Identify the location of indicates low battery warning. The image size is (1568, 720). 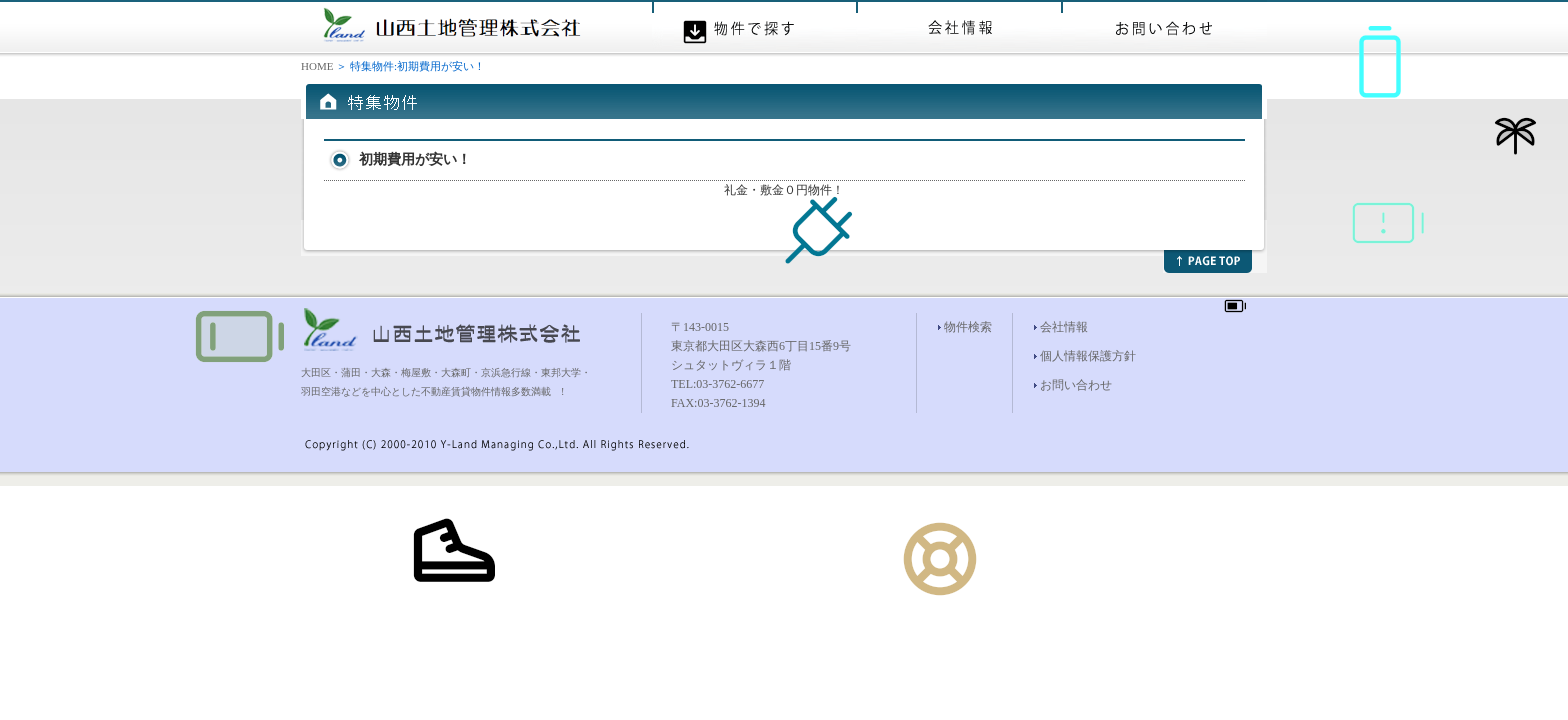
(1387, 223).